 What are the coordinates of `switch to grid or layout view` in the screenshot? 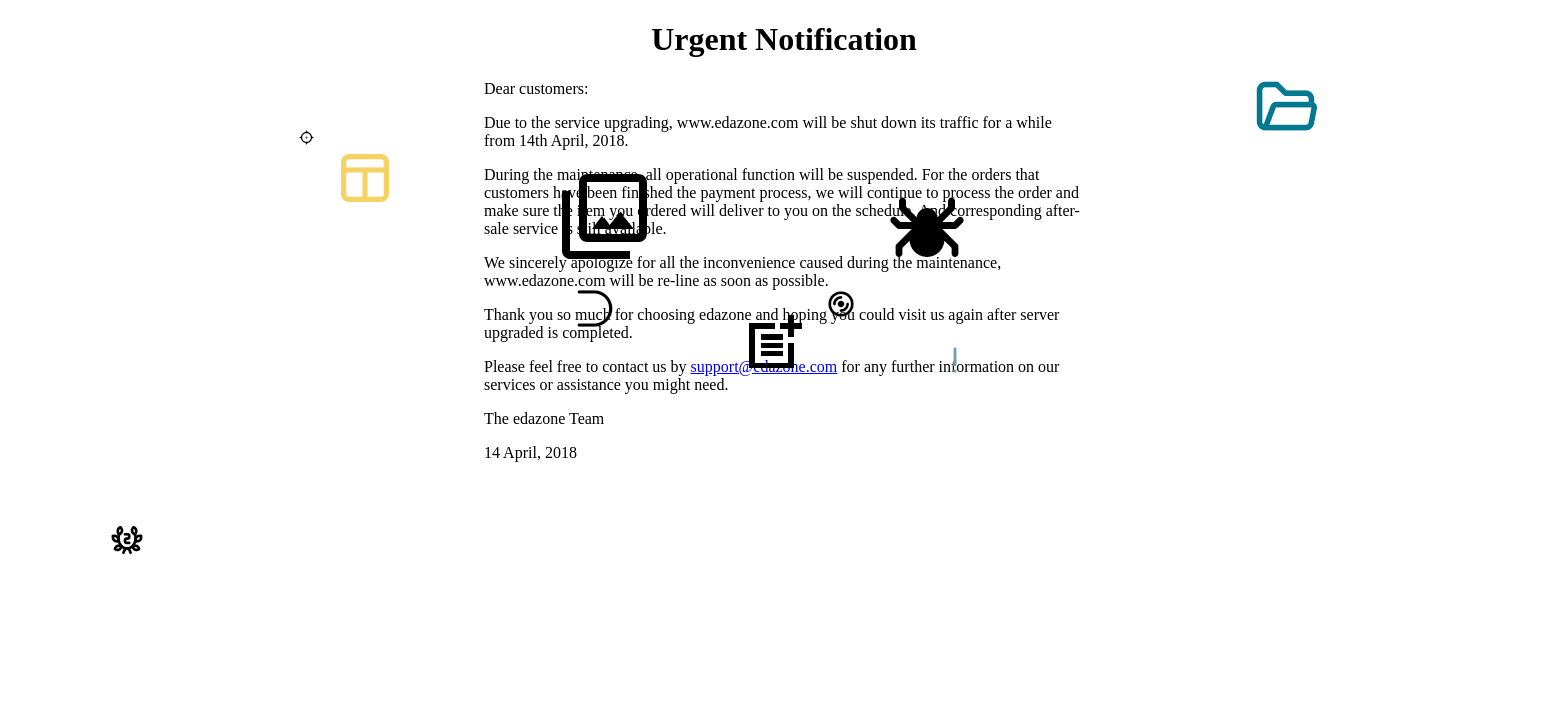 It's located at (365, 178).